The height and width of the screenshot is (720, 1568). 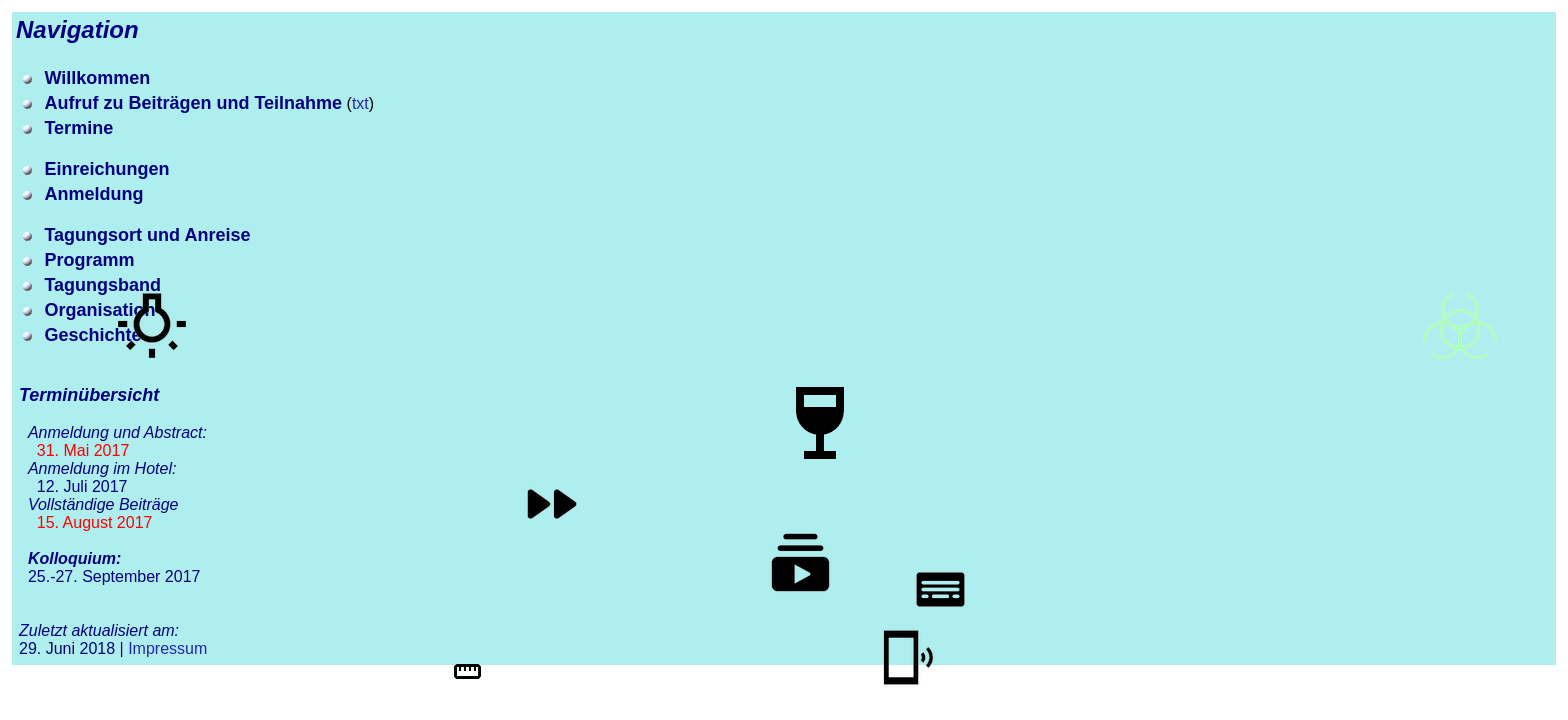 What do you see at coordinates (940, 589) in the screenshot?
I see `open the on-screen keyboard` at bounding box center [940, 589].